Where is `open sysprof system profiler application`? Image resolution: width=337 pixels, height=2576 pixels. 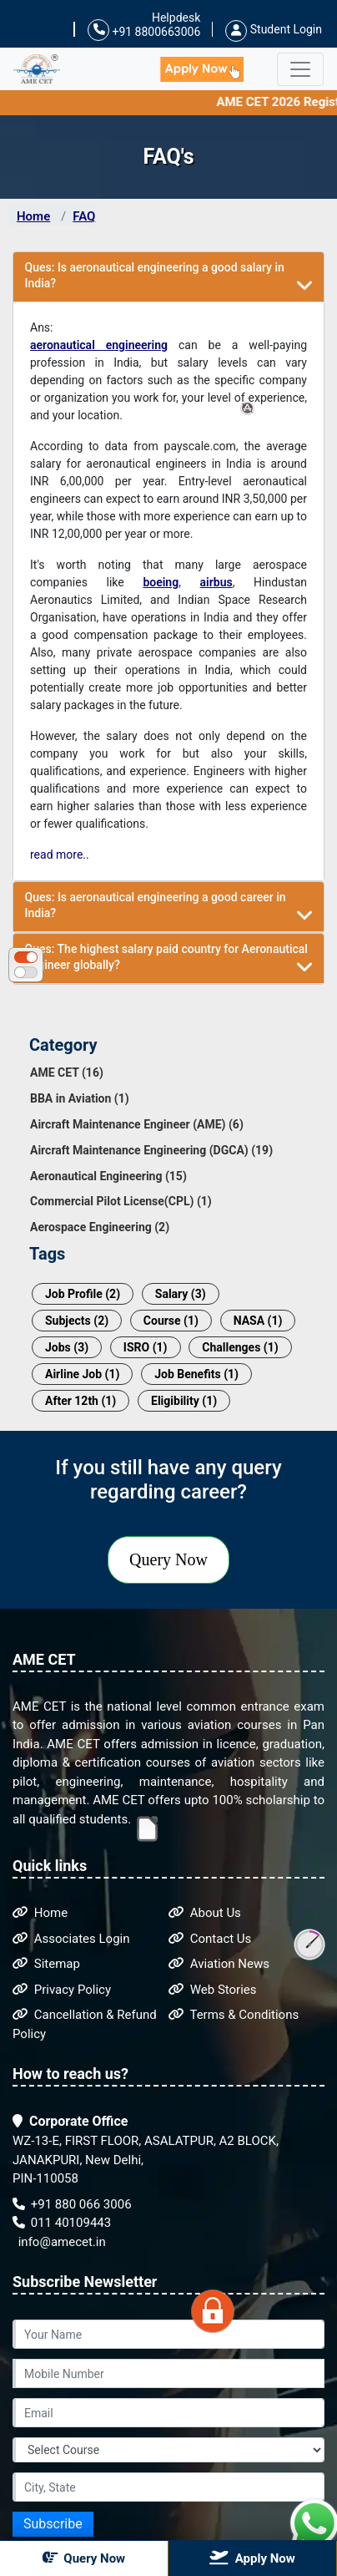 open sysprof system profiler application is located at coordinates (309, 1945).